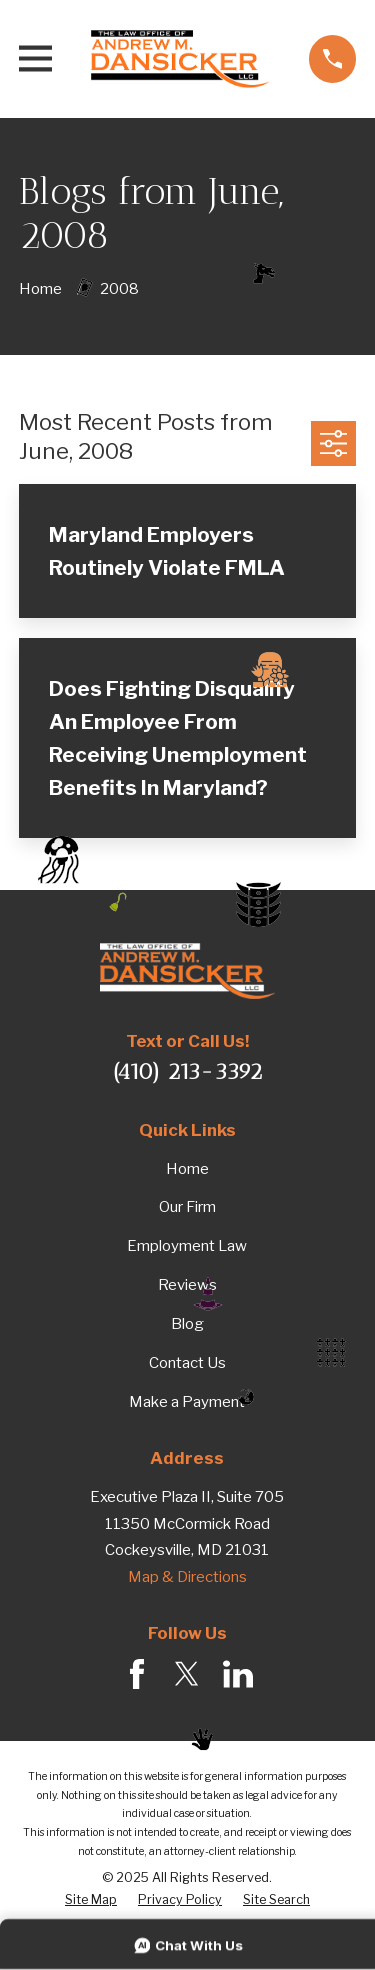 The width and height of the screenshot is (375, 1970). Describe the element at coordinates (84, 287) in the screenshot. I see `send a letter or mail item` at that location.